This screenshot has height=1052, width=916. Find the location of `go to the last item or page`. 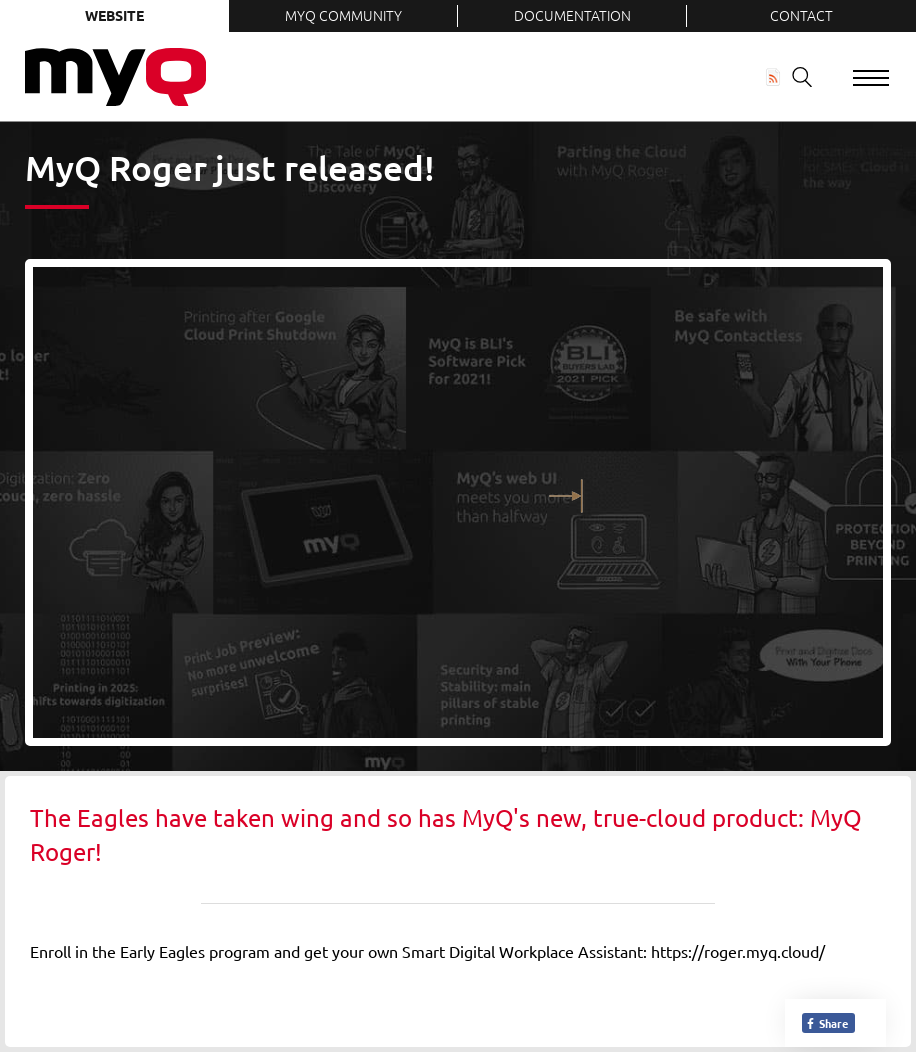

go to the last item or page is located at coordinates (566, 496).